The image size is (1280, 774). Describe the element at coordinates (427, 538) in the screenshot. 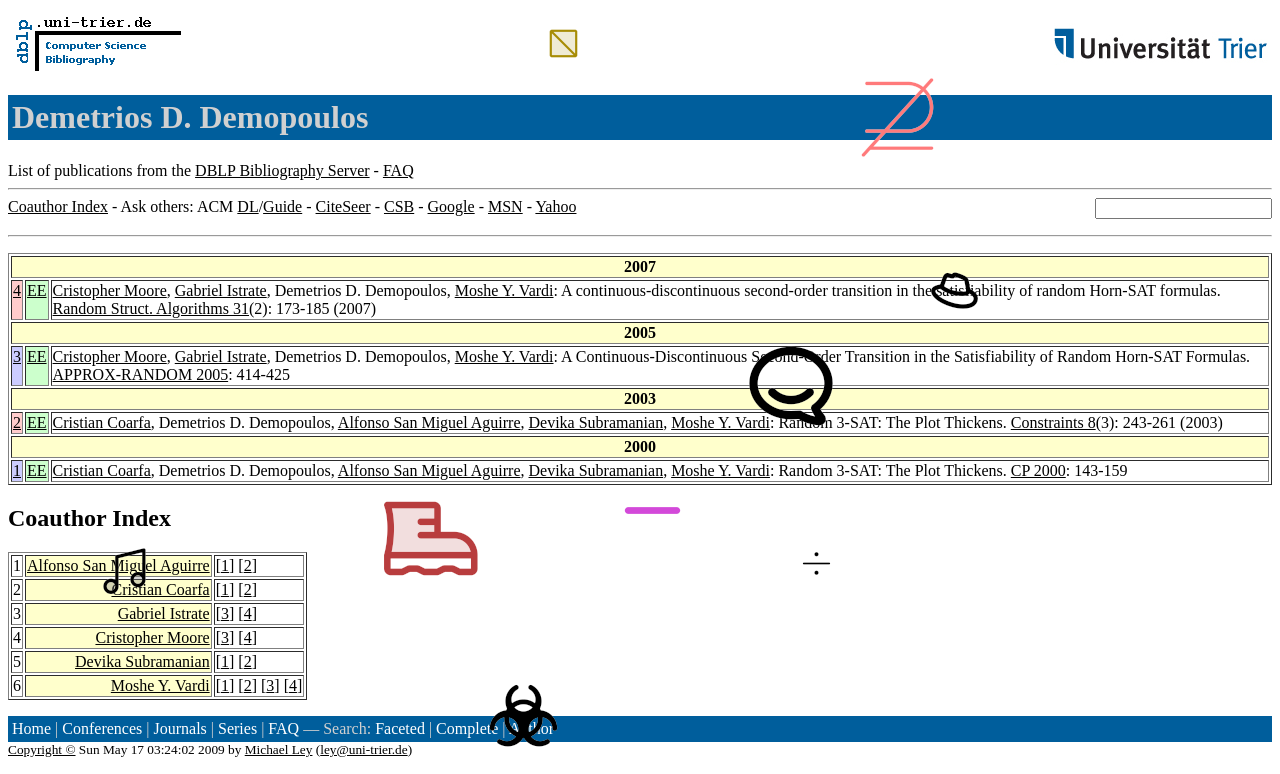

I see `footwear or shoe category` at that location.